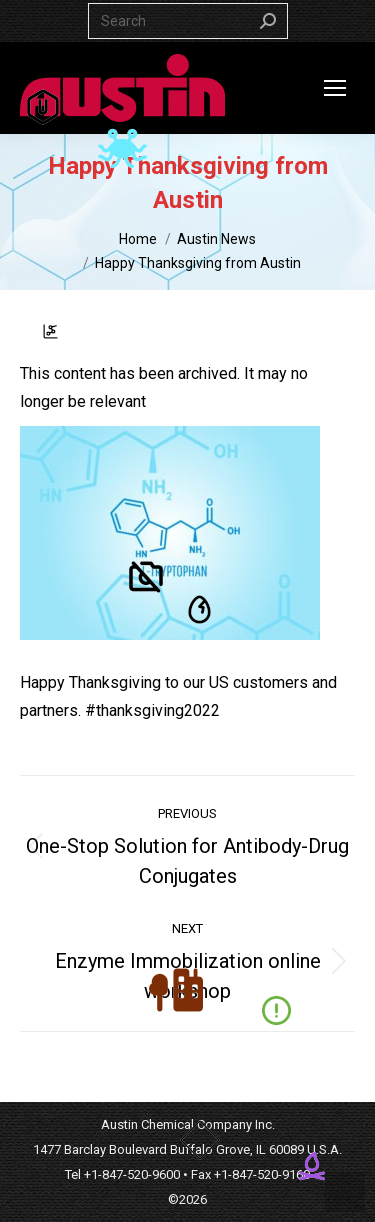 The width and height of the screenshot is (375, 1222). Describe the element at coordinates (312, 1166) in the screenshot. I see `access camping or outdoor activity features` at that location.